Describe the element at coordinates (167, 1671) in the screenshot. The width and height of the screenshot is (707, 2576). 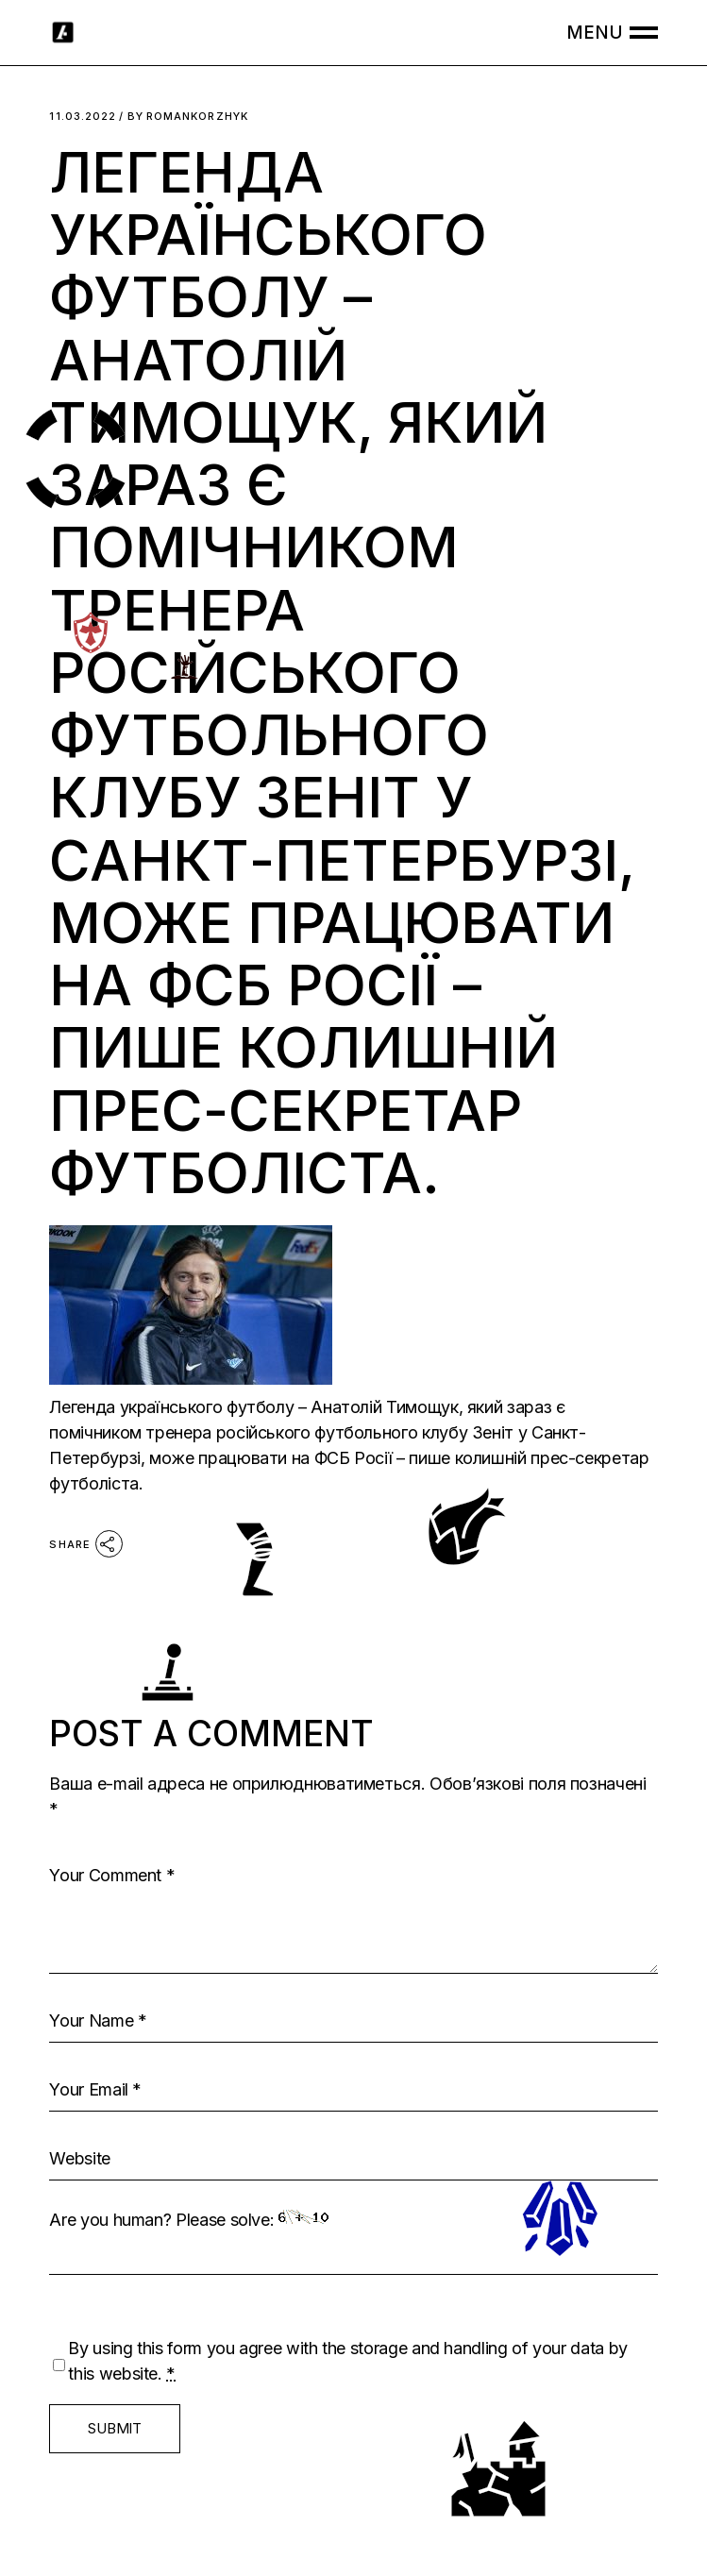
I see `access game controls or gaming mode` at that location.